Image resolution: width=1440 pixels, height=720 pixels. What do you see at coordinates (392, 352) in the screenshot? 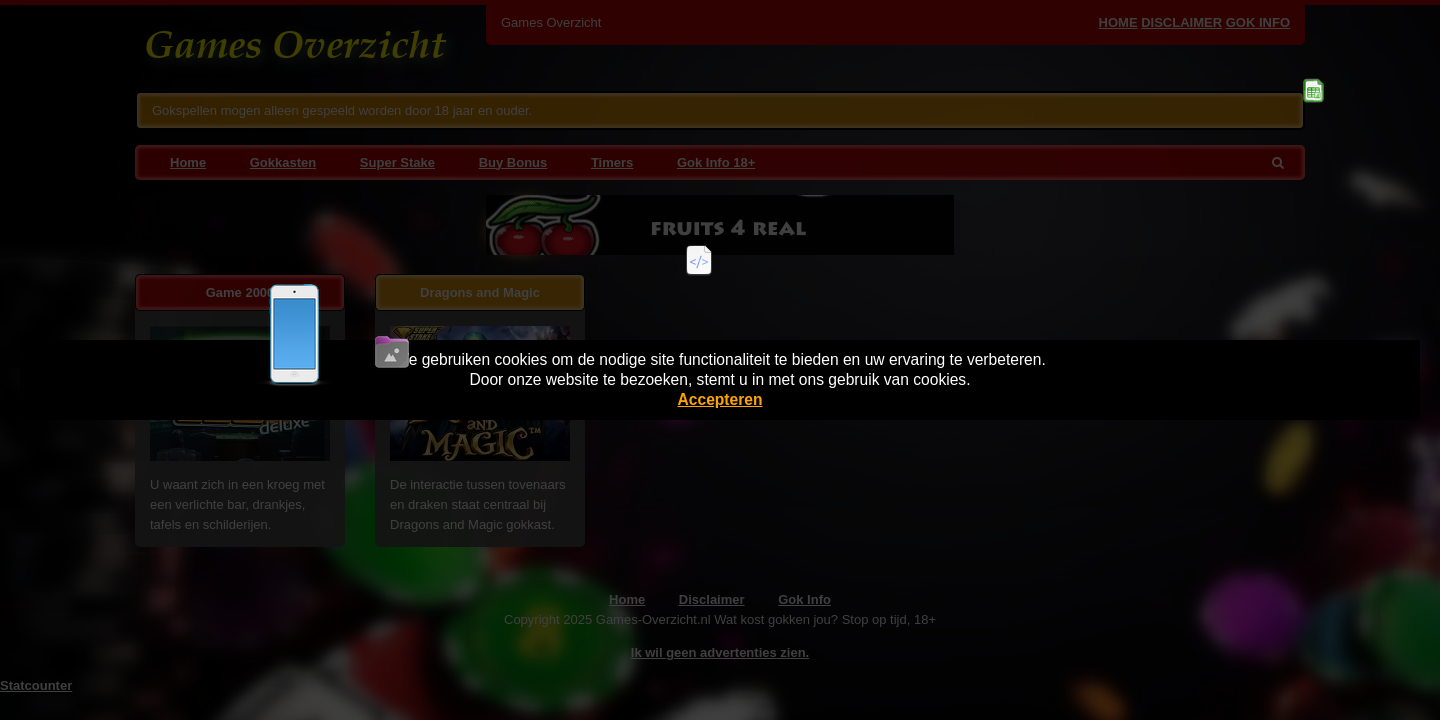
I see `open your pictures folder` at bounding box center [392, 352].